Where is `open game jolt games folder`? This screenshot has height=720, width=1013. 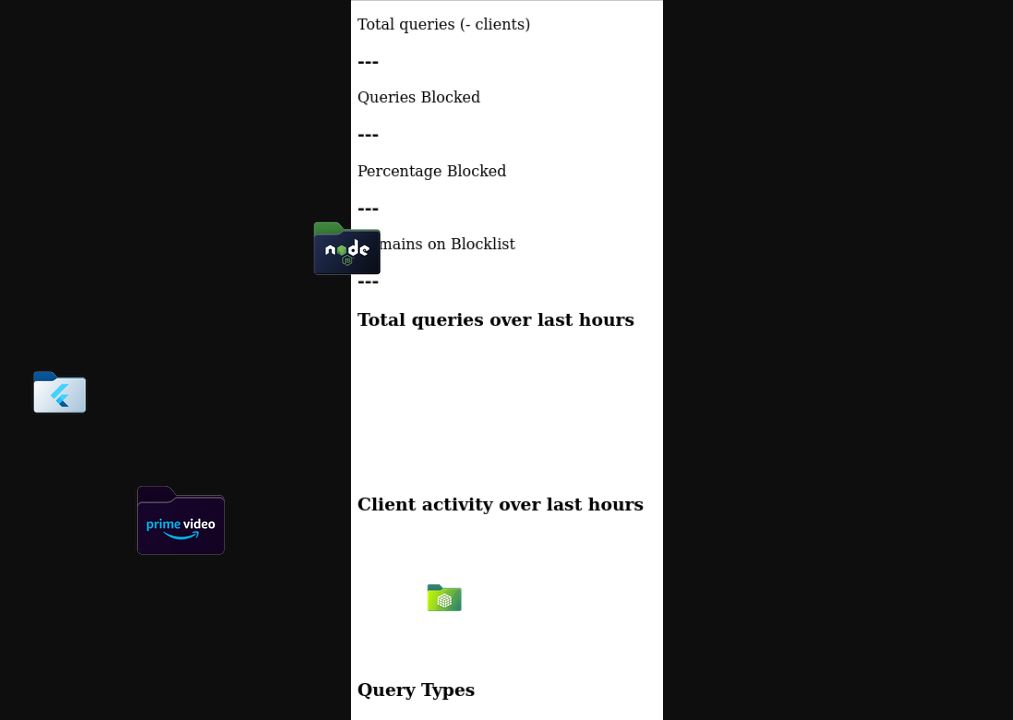
open game jolt games folder is located at coordinates (444, 598).